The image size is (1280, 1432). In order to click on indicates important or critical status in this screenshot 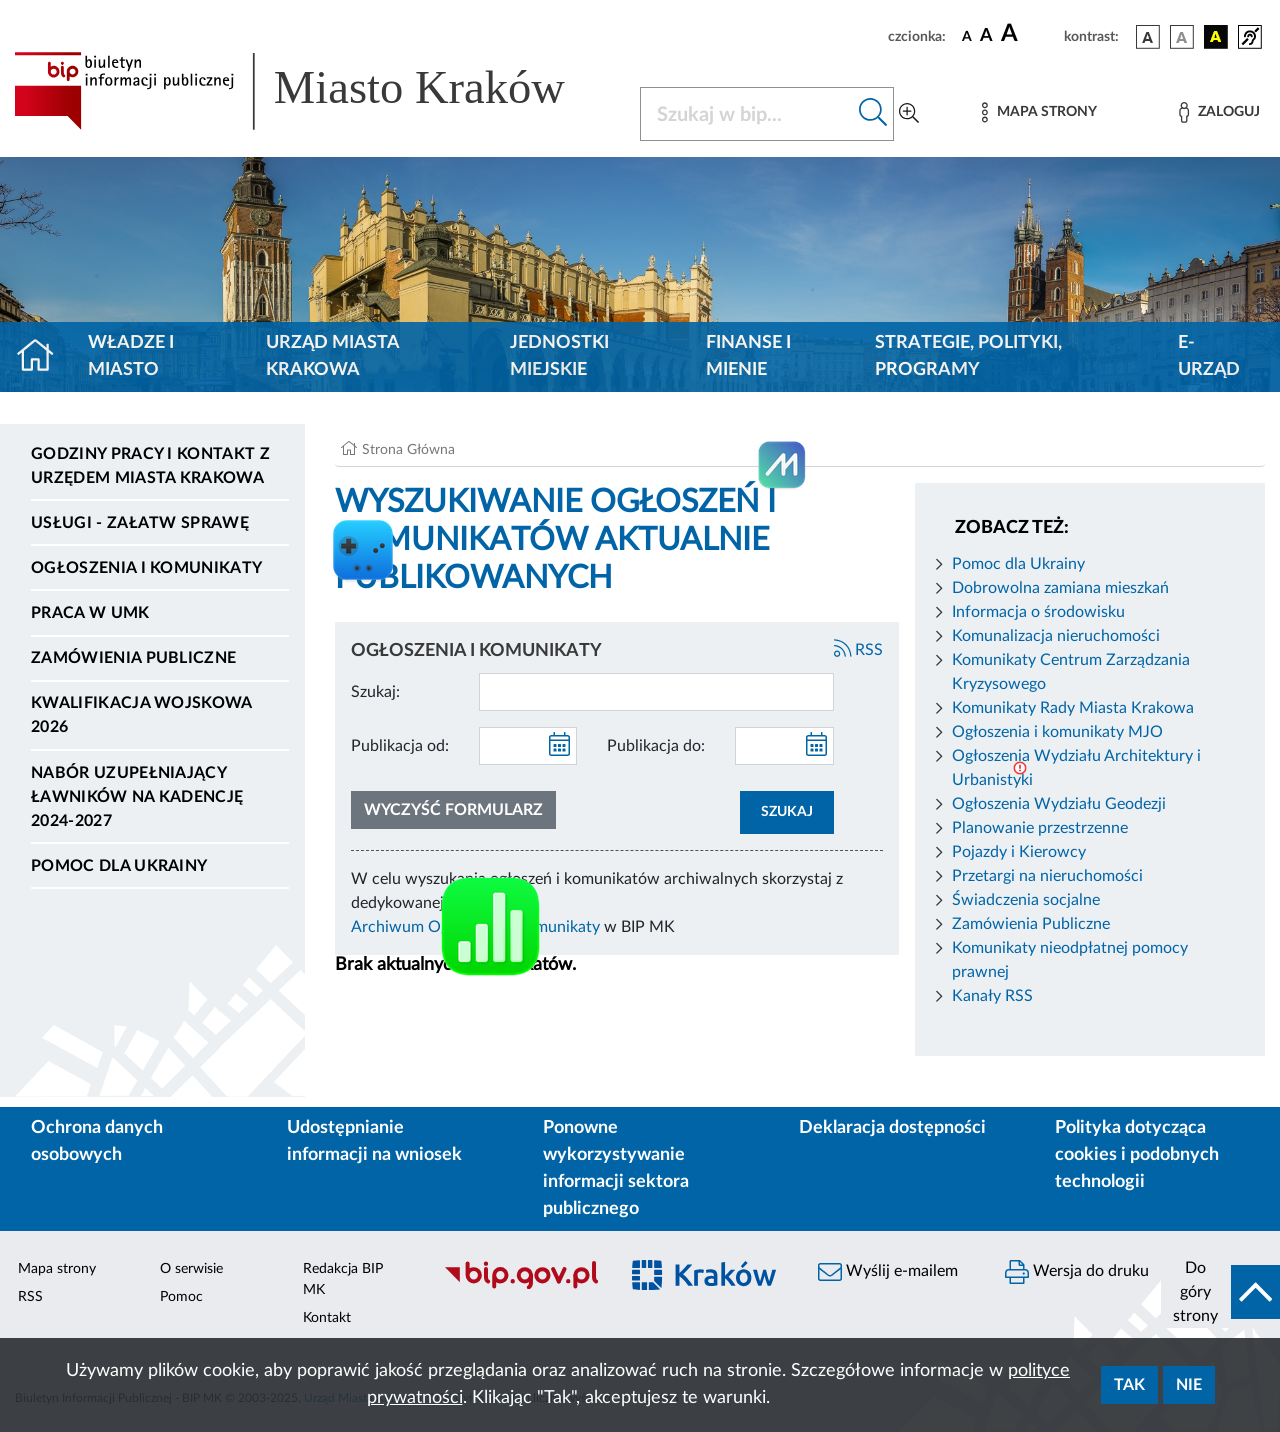, I will do `click(1020, 768)`.